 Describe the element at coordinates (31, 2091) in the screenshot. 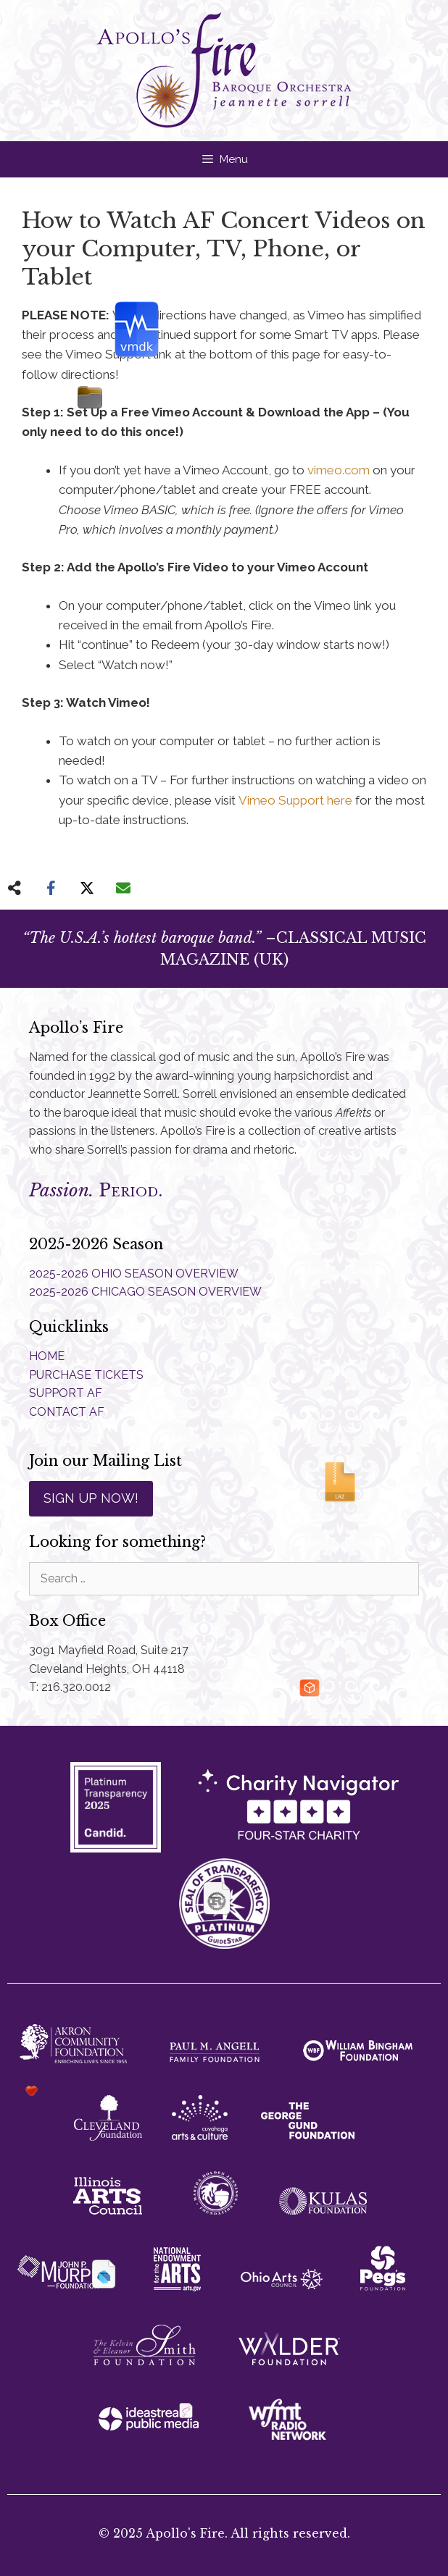

I see `mark item as favorite` at that location.